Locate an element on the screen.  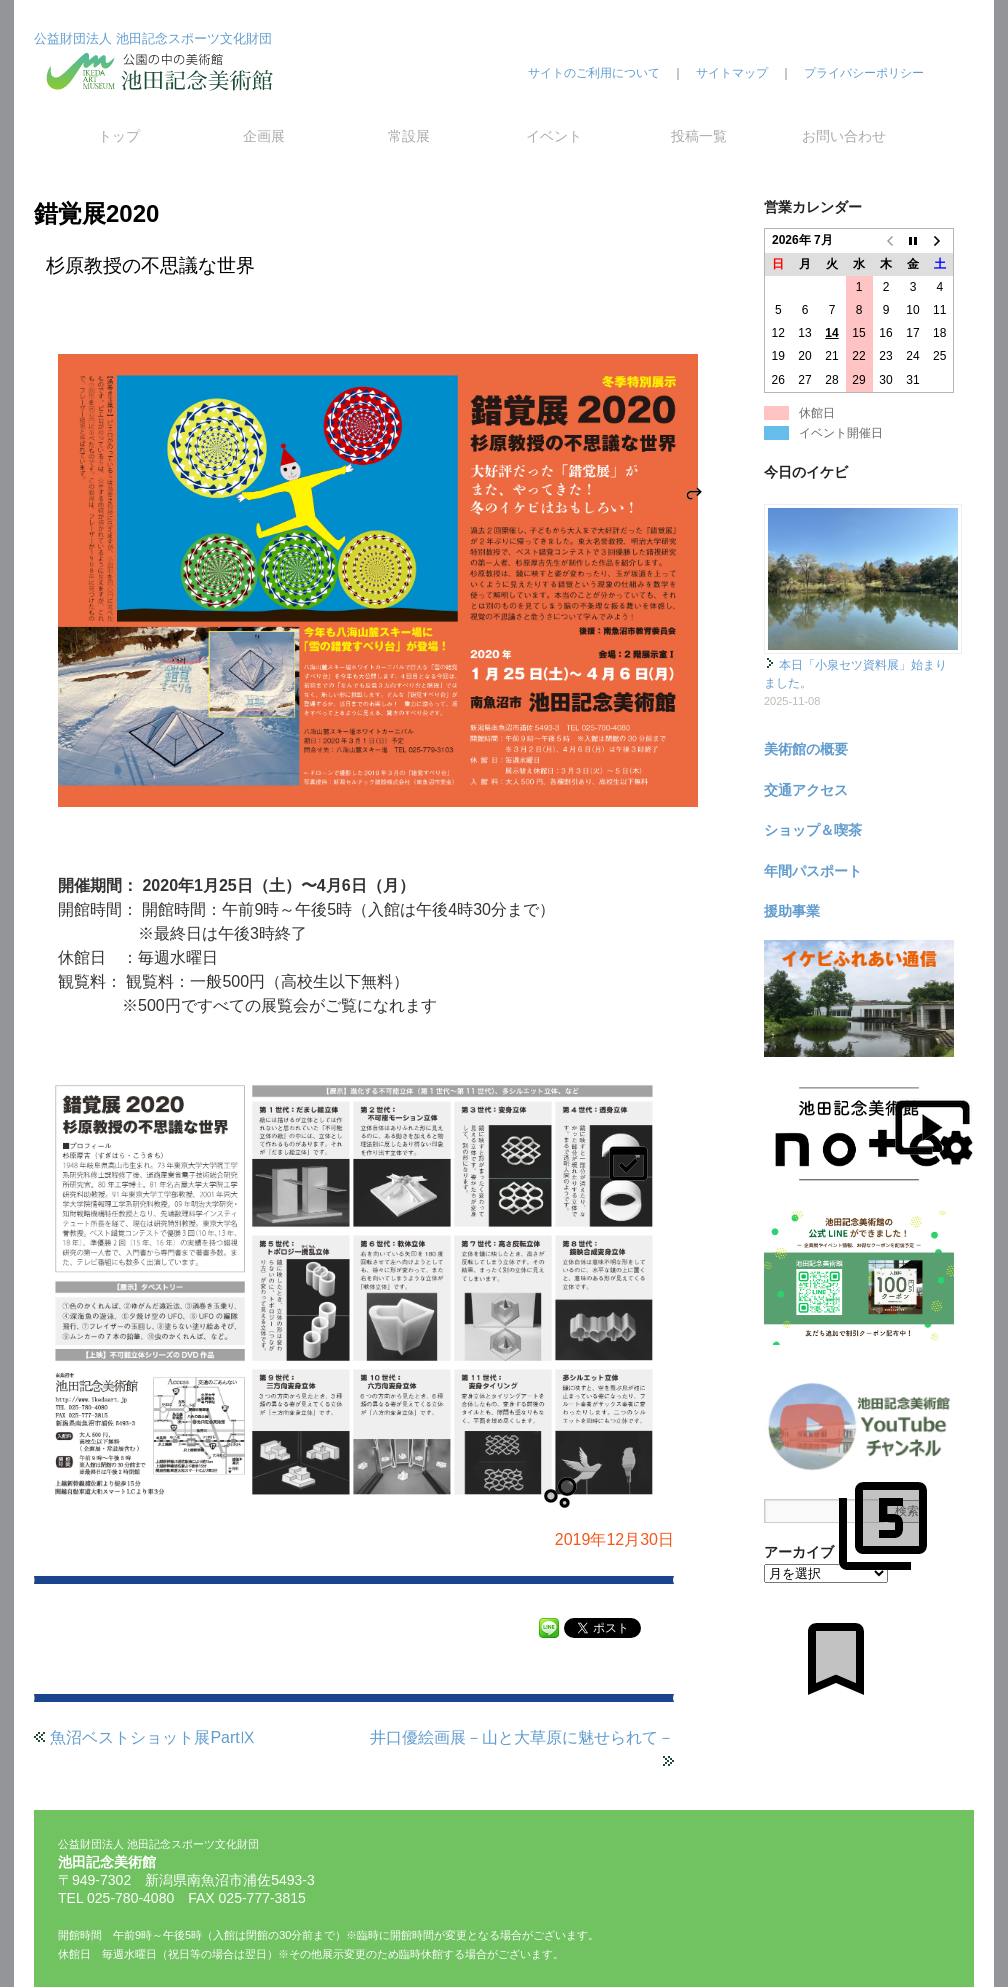
adjust video playback settings is located at coordinates (932, 1127).